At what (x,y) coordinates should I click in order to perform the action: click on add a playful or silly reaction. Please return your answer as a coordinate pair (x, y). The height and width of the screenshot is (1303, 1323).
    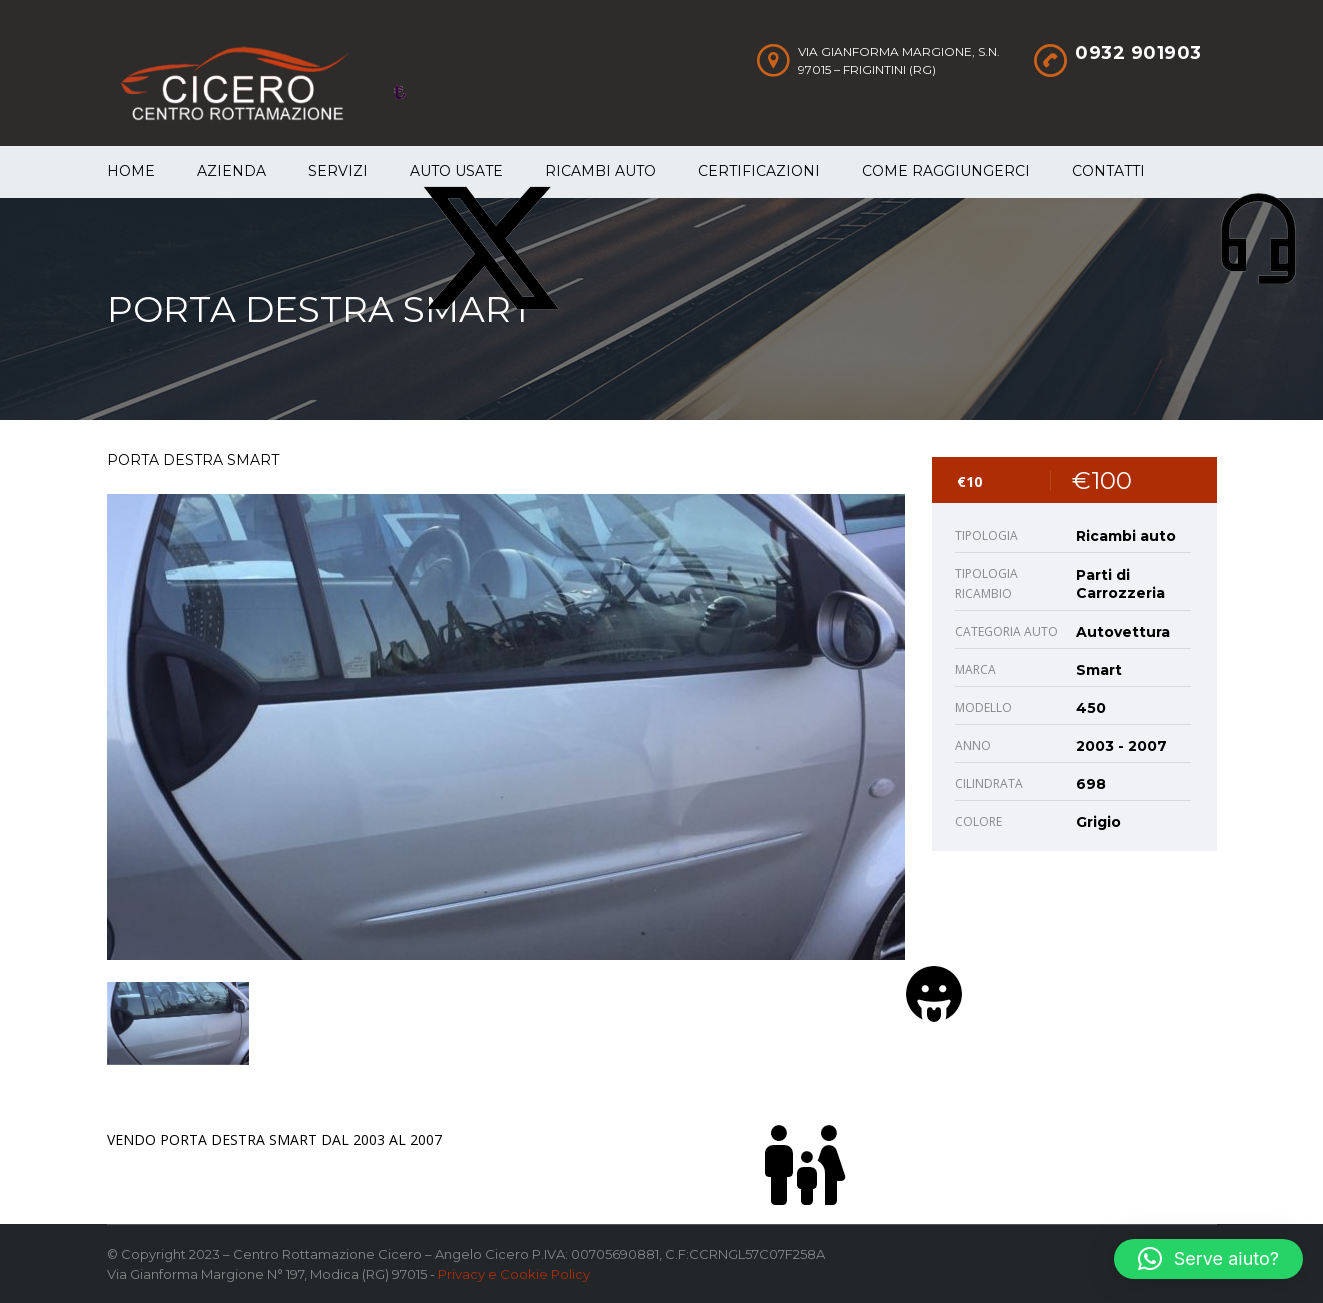
    Looking at the image, I should click on (934, 994).